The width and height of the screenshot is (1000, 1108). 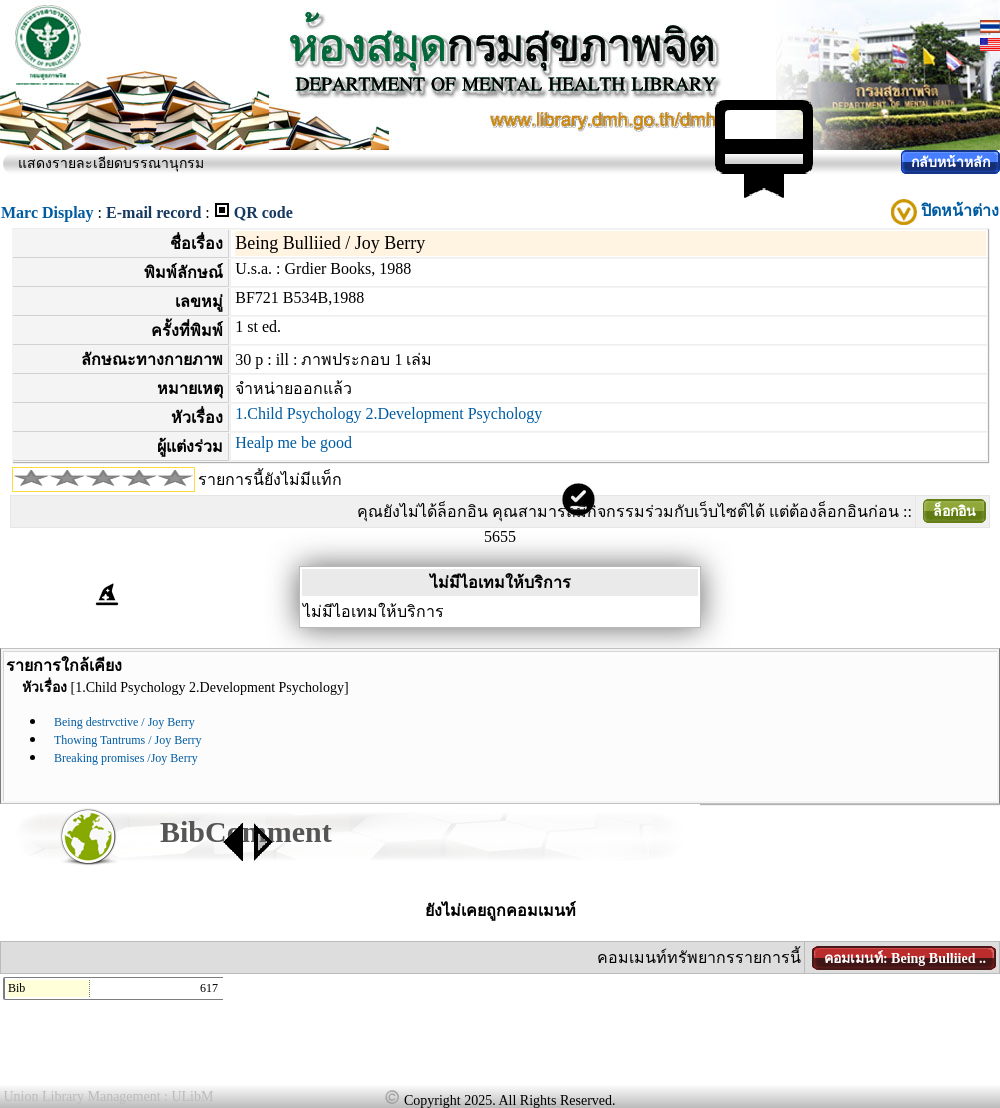 What do you see at coordinates (248, 842) in the screenshot?
I see `switch to the right panel or view` at bounding box center [248, 842].